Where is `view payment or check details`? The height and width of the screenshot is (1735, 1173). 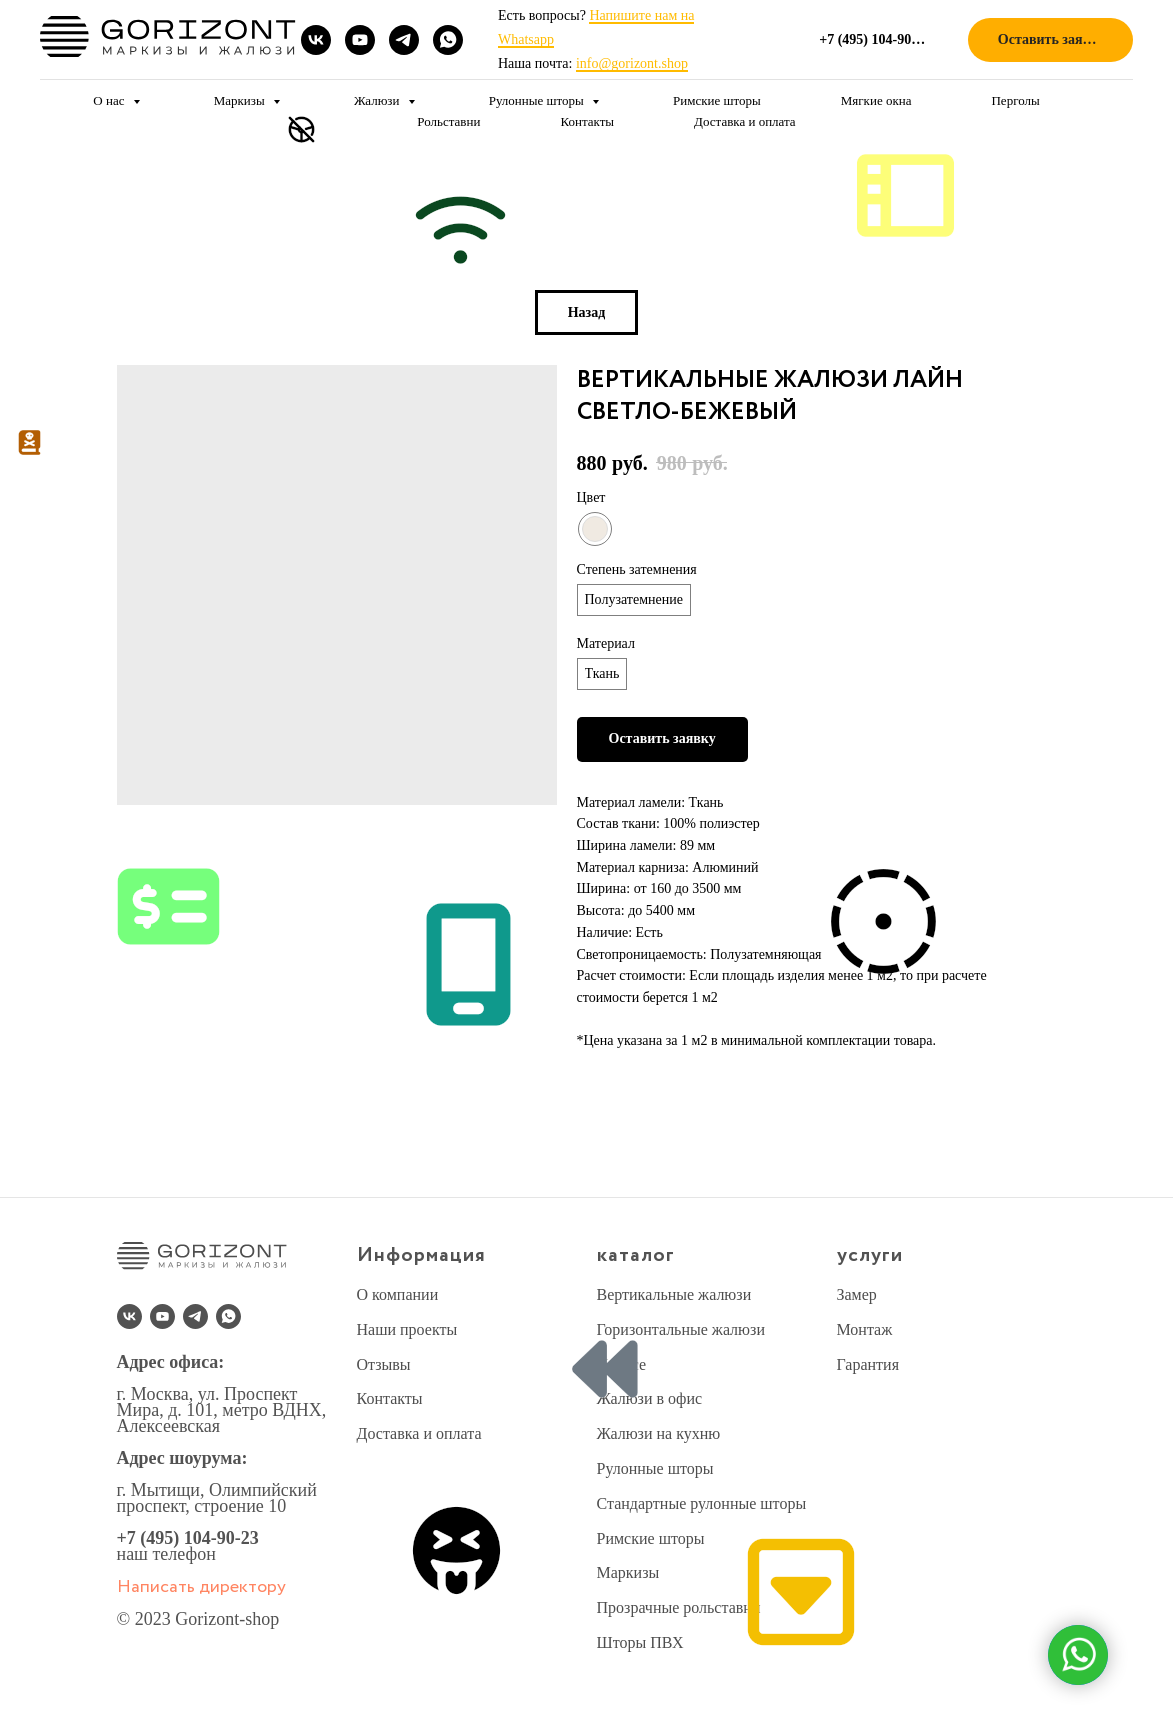 view payment or check details is located at coordinates (168, 906).